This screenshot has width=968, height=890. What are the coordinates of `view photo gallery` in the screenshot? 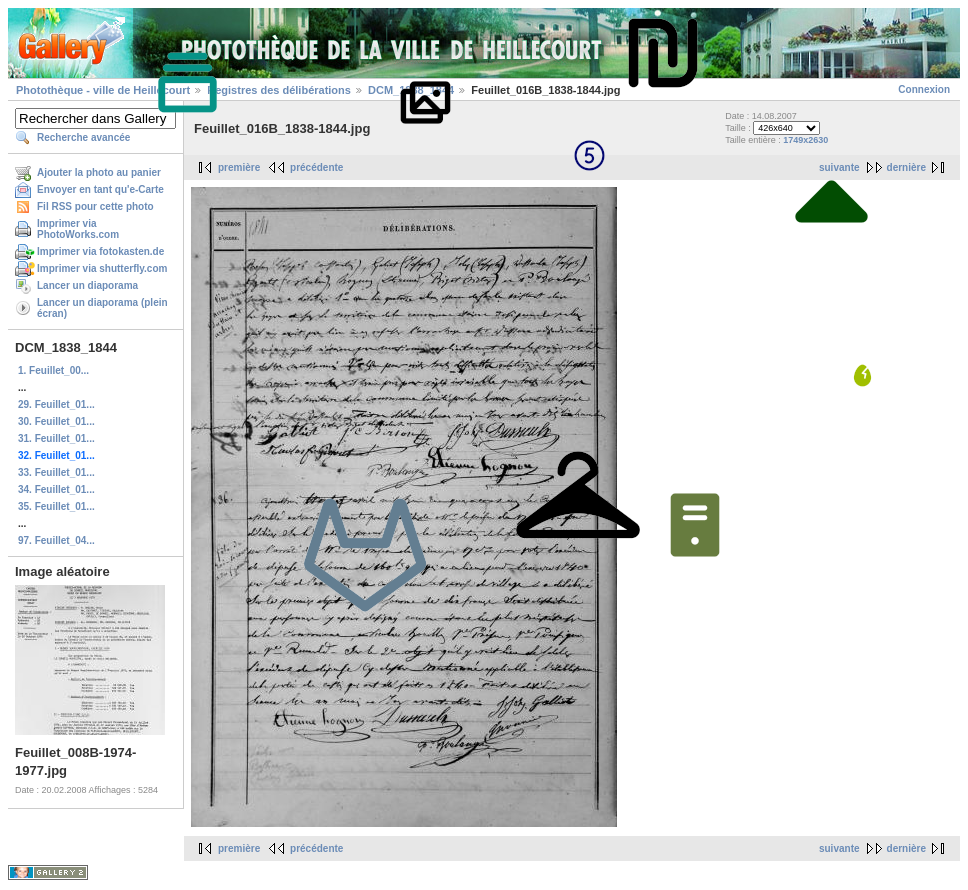 It's located at (425, 102).